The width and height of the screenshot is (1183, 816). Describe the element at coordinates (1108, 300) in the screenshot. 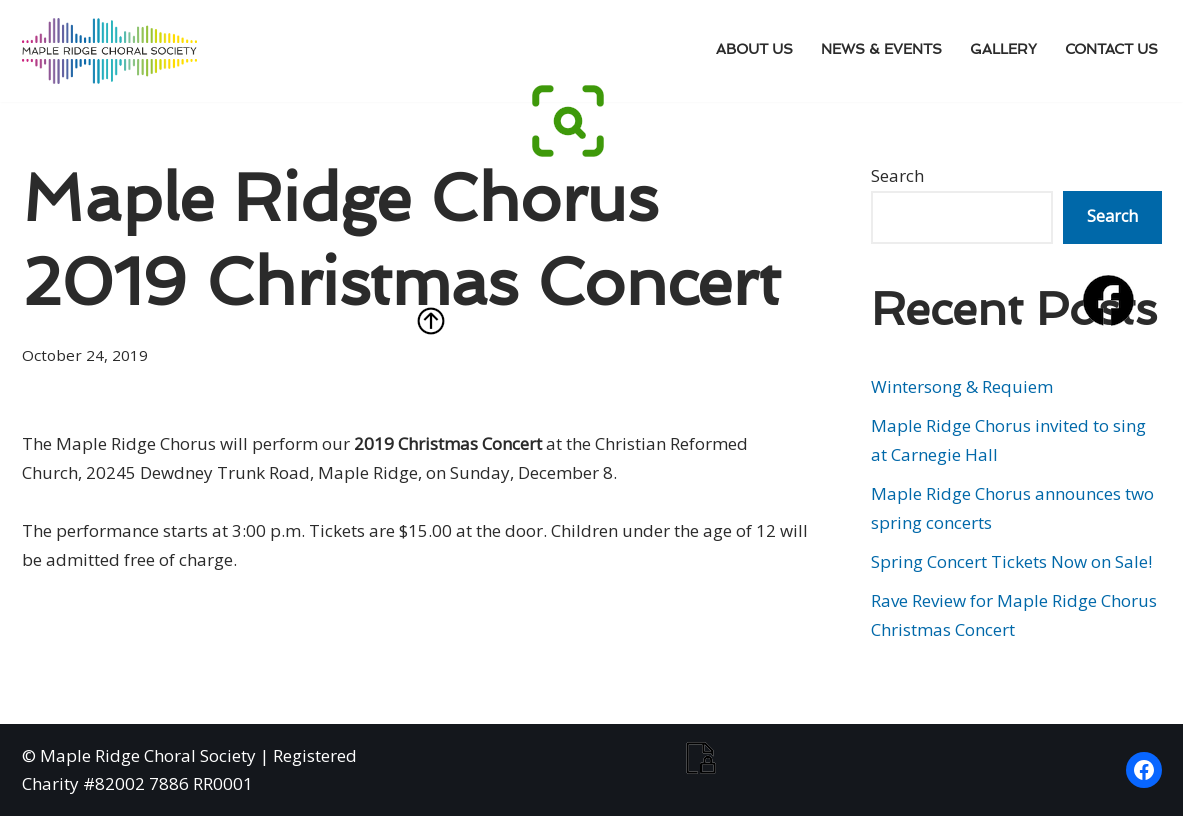

I see `open facebook app` at that location.